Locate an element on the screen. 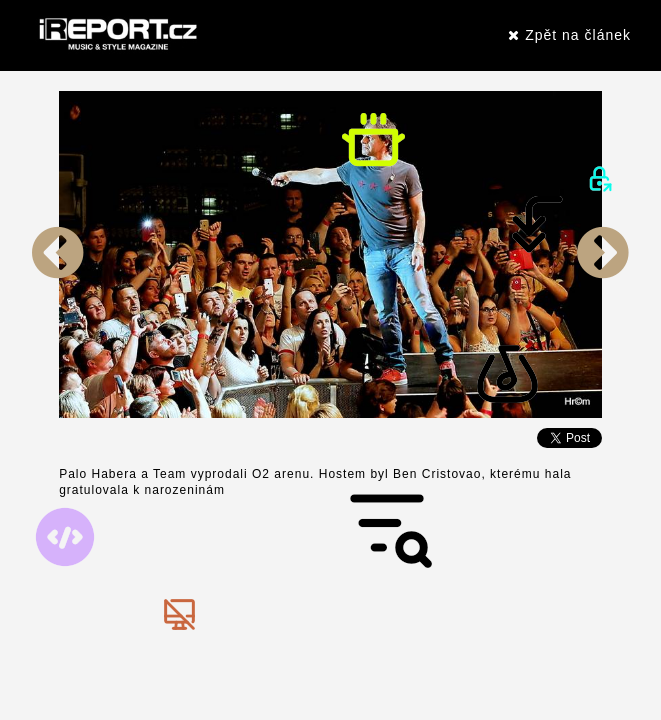 This screenshot has height=720, width=661. access code editor or development tools is located at coordinates (65, 537).